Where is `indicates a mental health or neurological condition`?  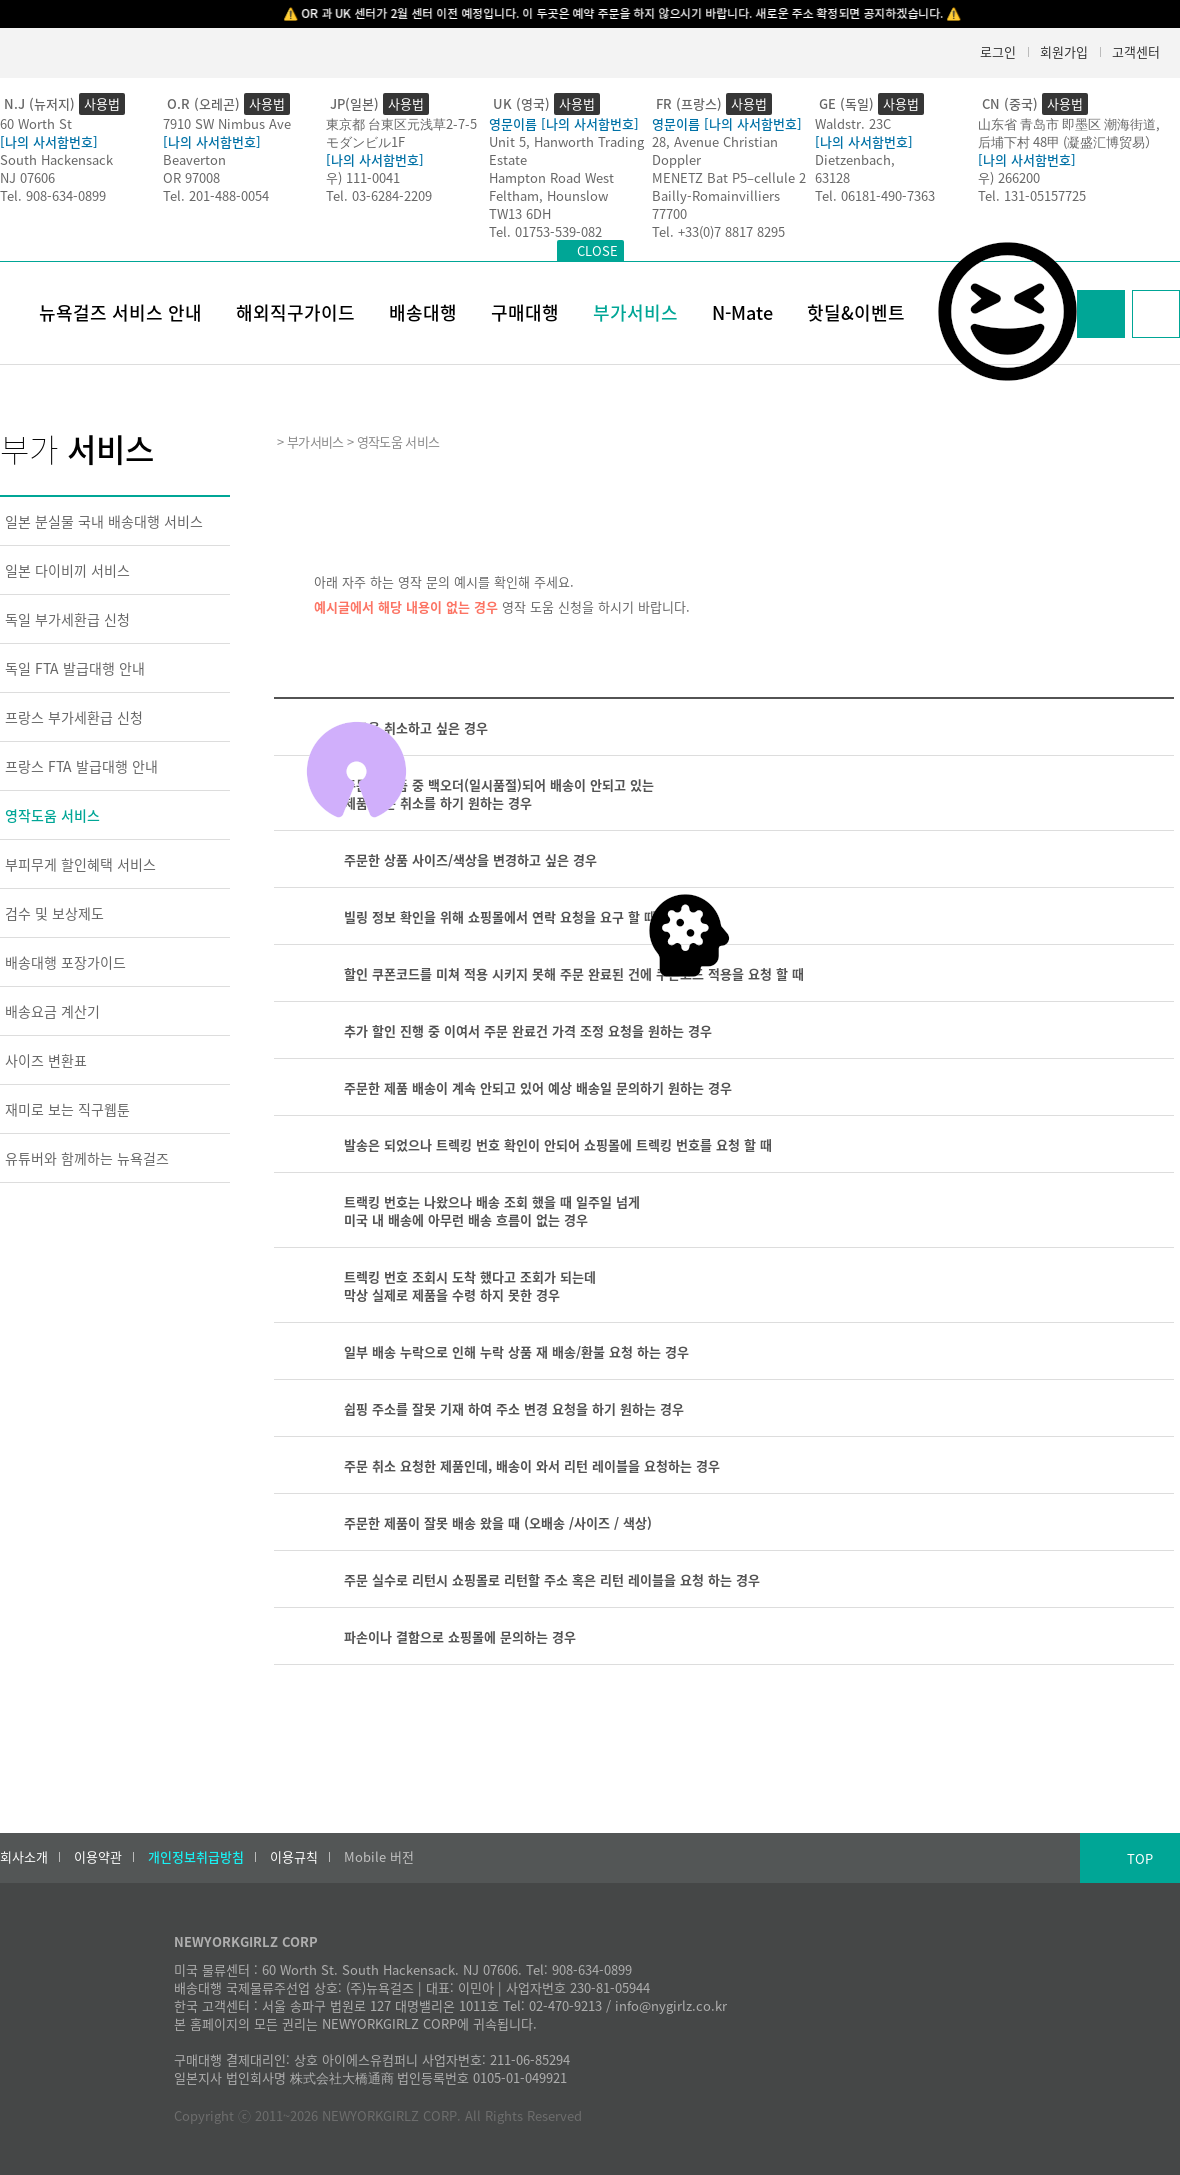
indicates a mental health or neurological condition is located at coordinates (690, 935).